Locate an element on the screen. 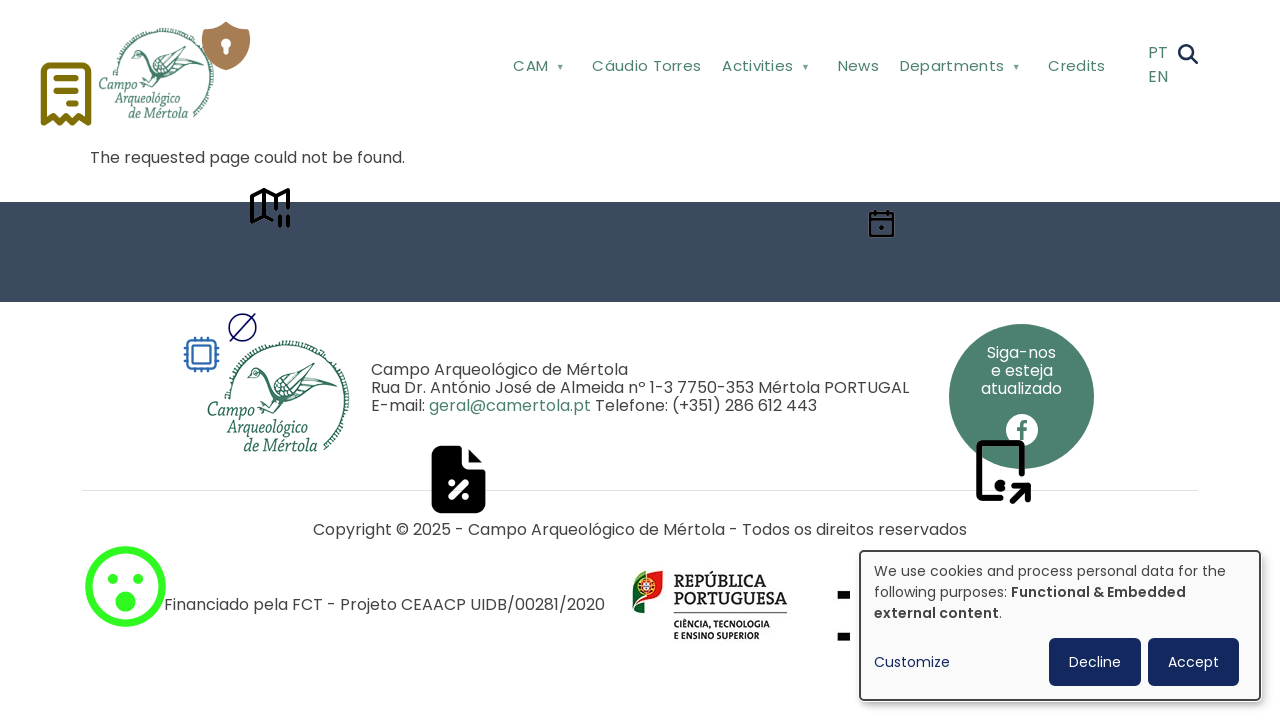 Image resolution: width=1280 pixels, height=720 pixels. indicates an empty or null state is located at coordinates (242, 327).